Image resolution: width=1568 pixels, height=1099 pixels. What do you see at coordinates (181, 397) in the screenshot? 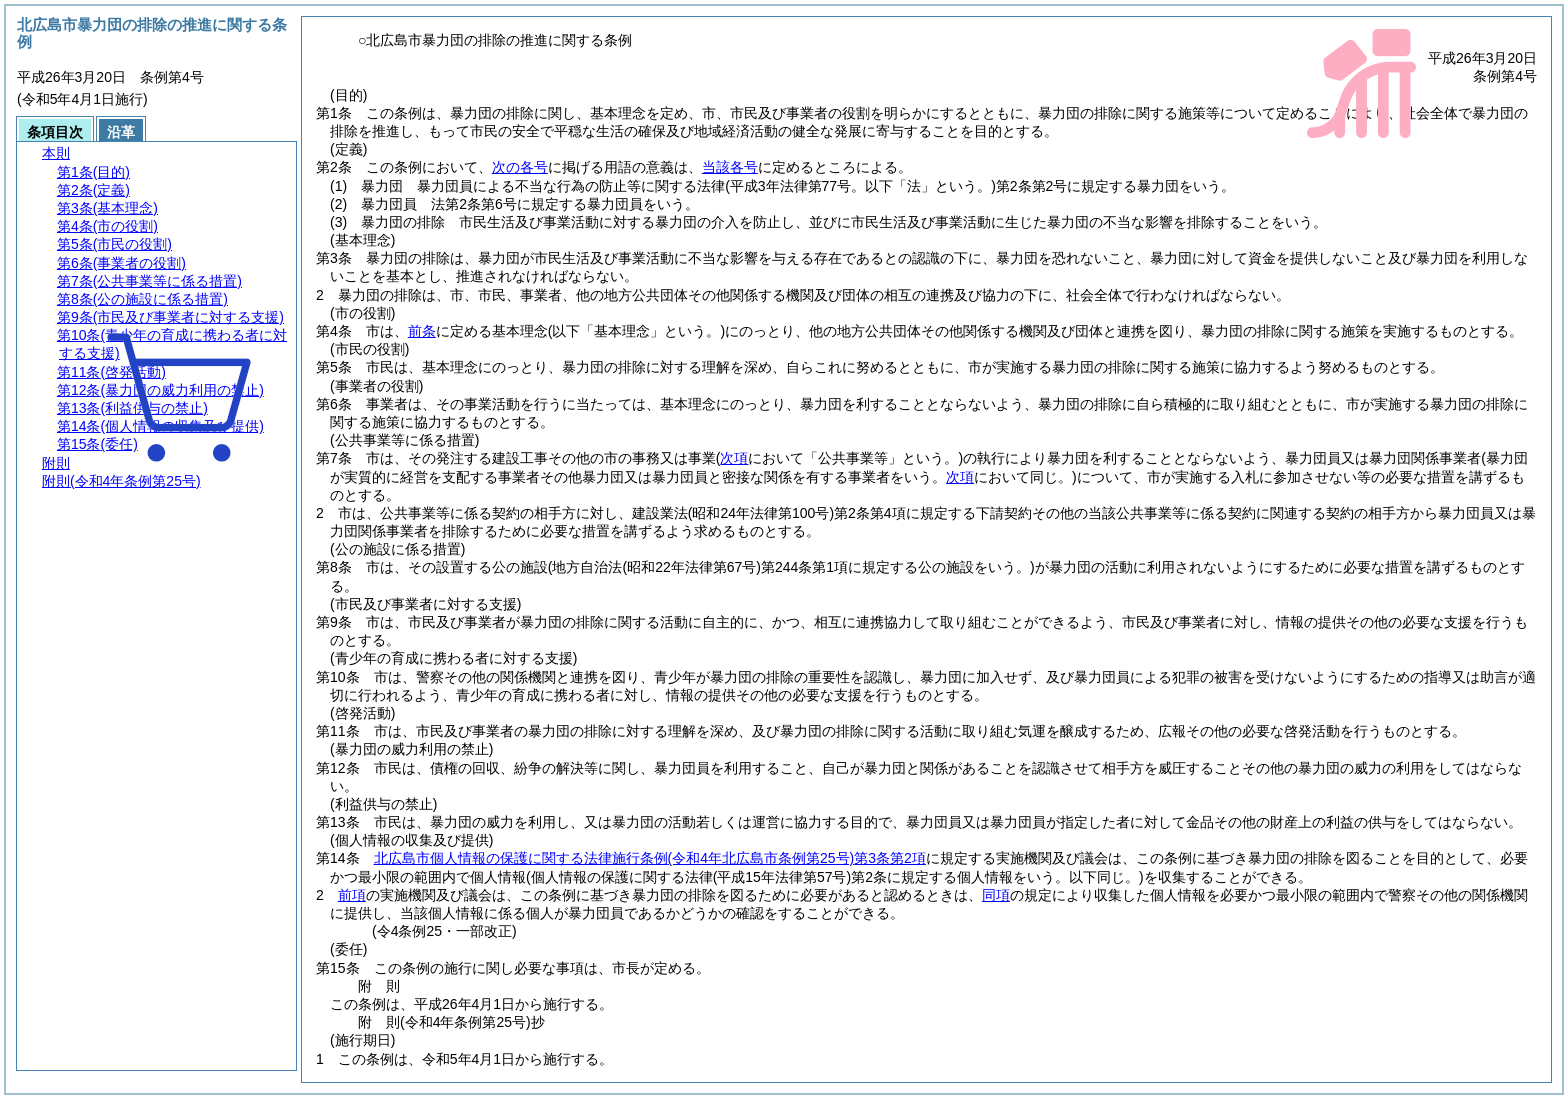
I see `view your shopping cart` at bounding box center [181, 397].